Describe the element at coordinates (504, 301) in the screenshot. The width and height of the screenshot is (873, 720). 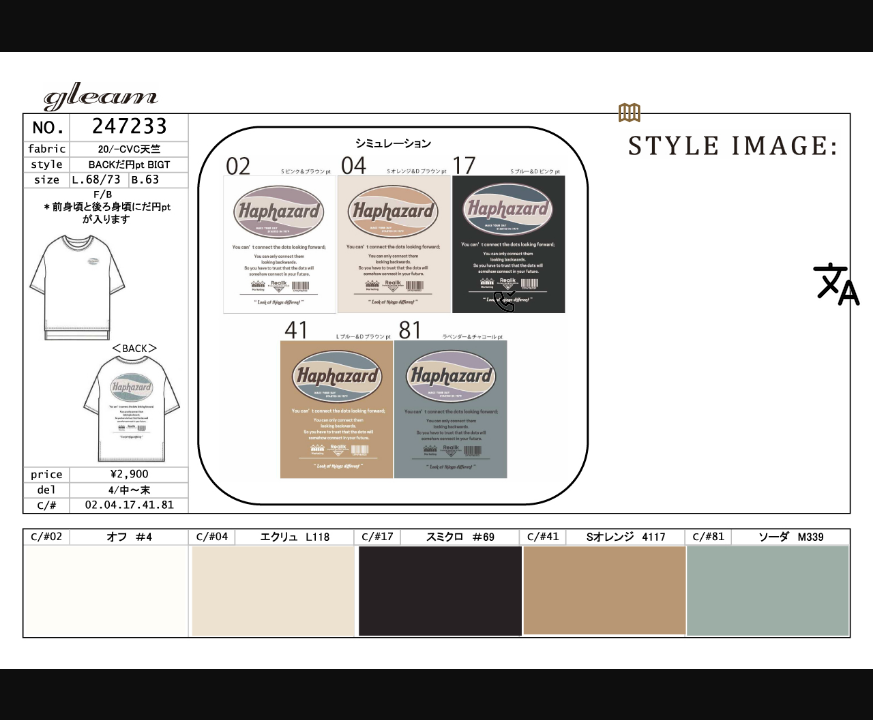
I see `call completed successfully` at that location.